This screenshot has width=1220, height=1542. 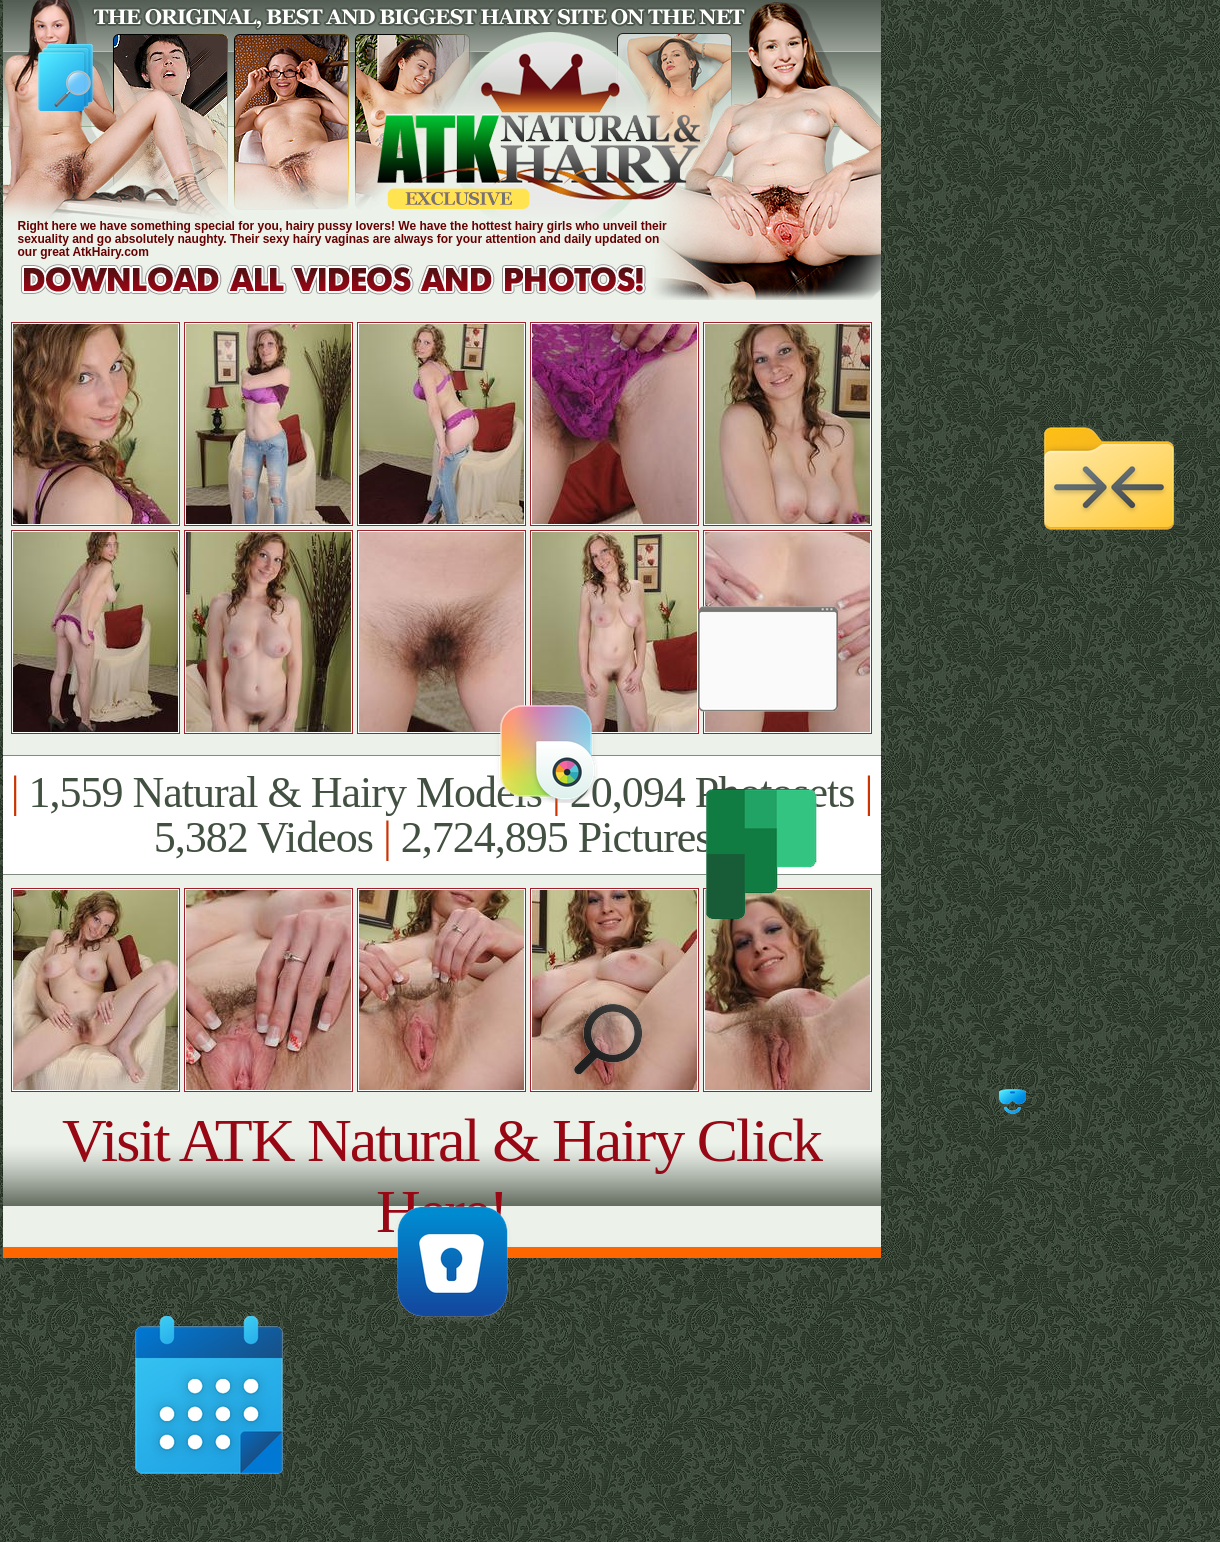 What do you see at coordinates (768, 659) in the screenshot?
I see `open a new window` at bounding box center [768, 659].